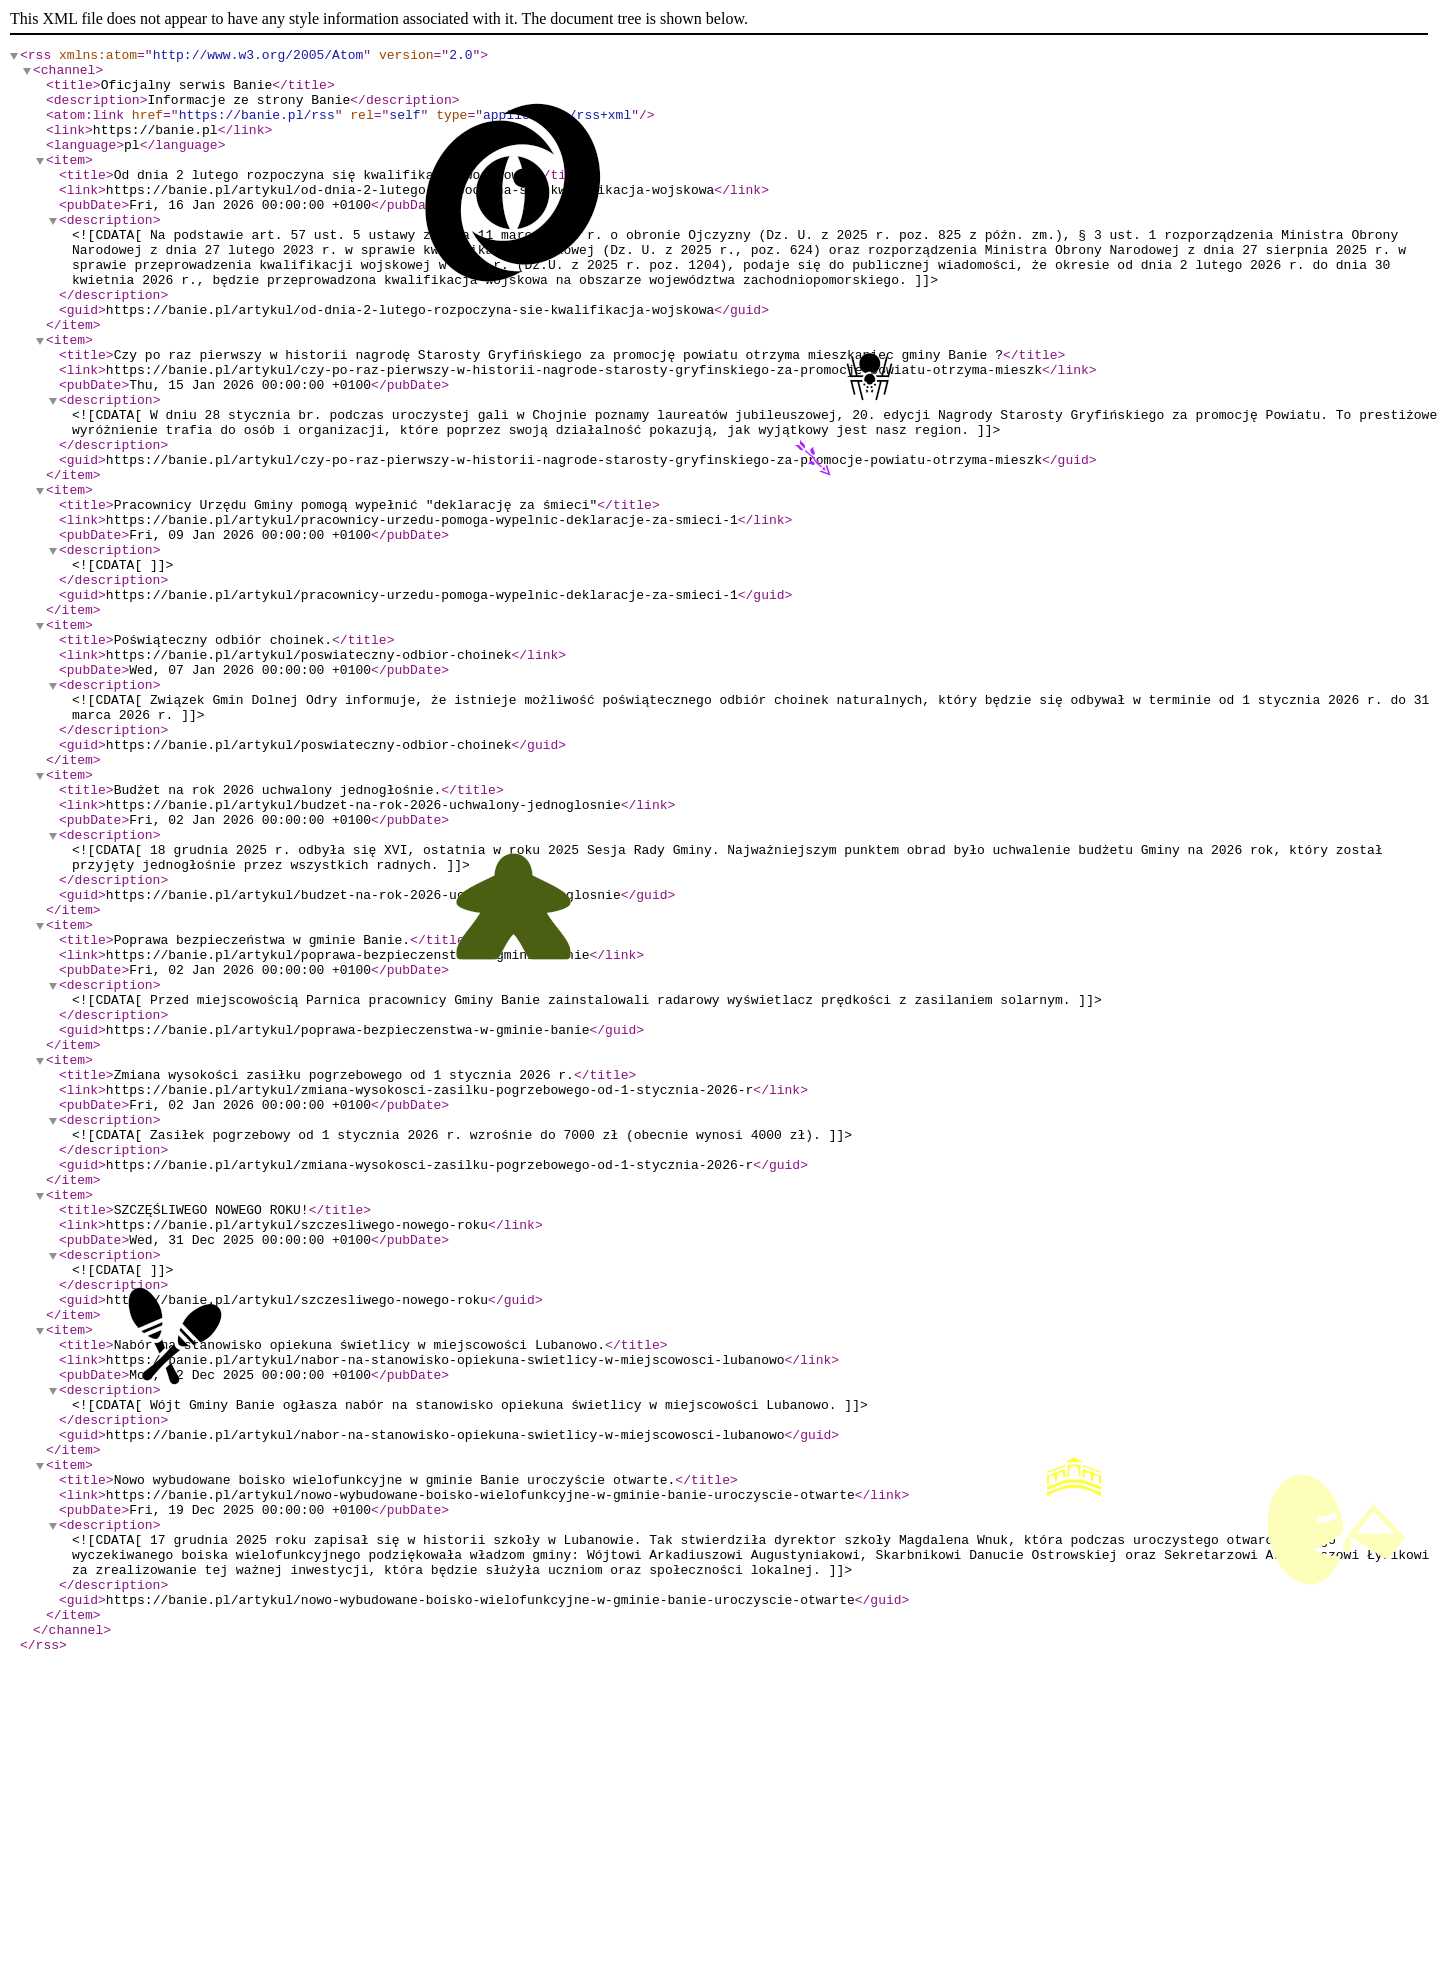  Describe the element at coordinates (869, 376) in the screenshot. I see `spider enemy or creature in a game interface` at that location.